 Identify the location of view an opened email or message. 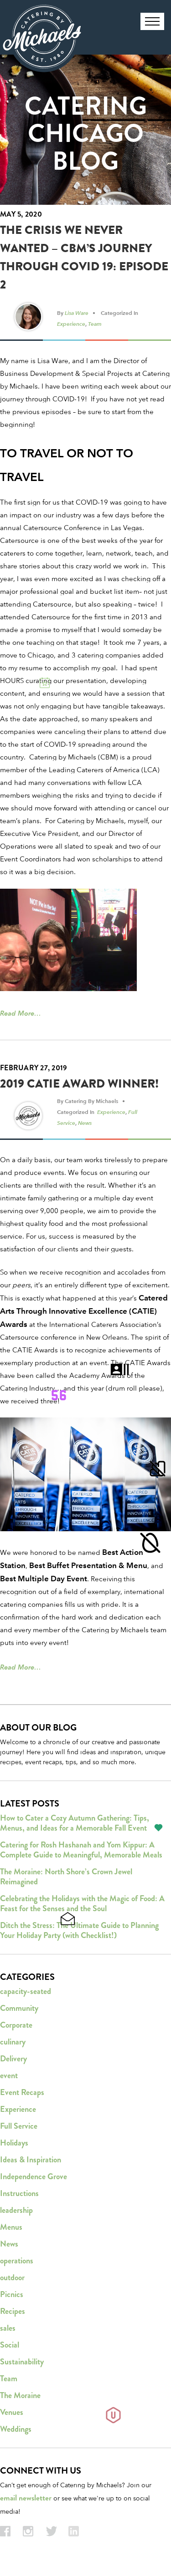
(67, 1919).